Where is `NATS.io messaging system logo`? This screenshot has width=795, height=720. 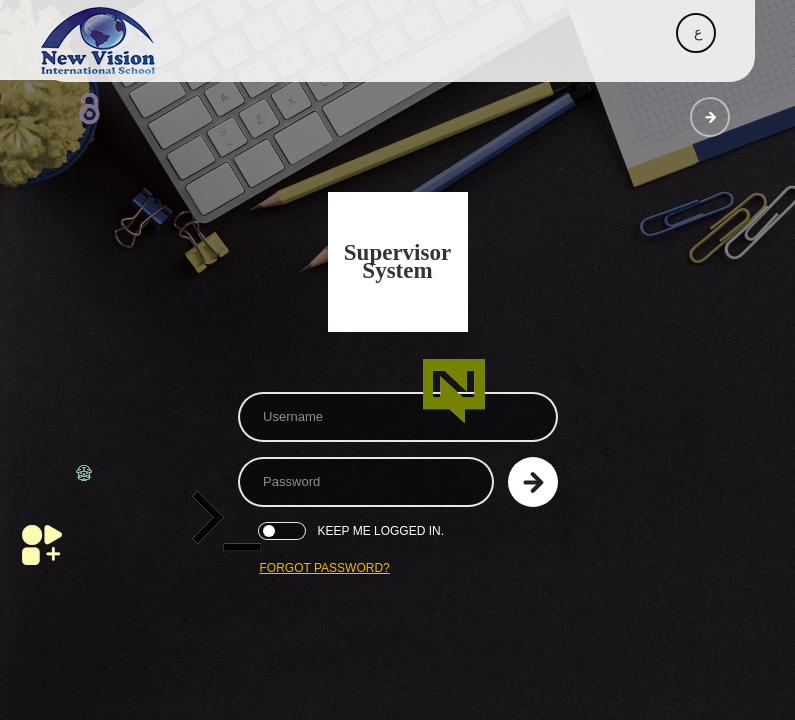 NATS.io messaging system logo is located at coordinates (454, 391).